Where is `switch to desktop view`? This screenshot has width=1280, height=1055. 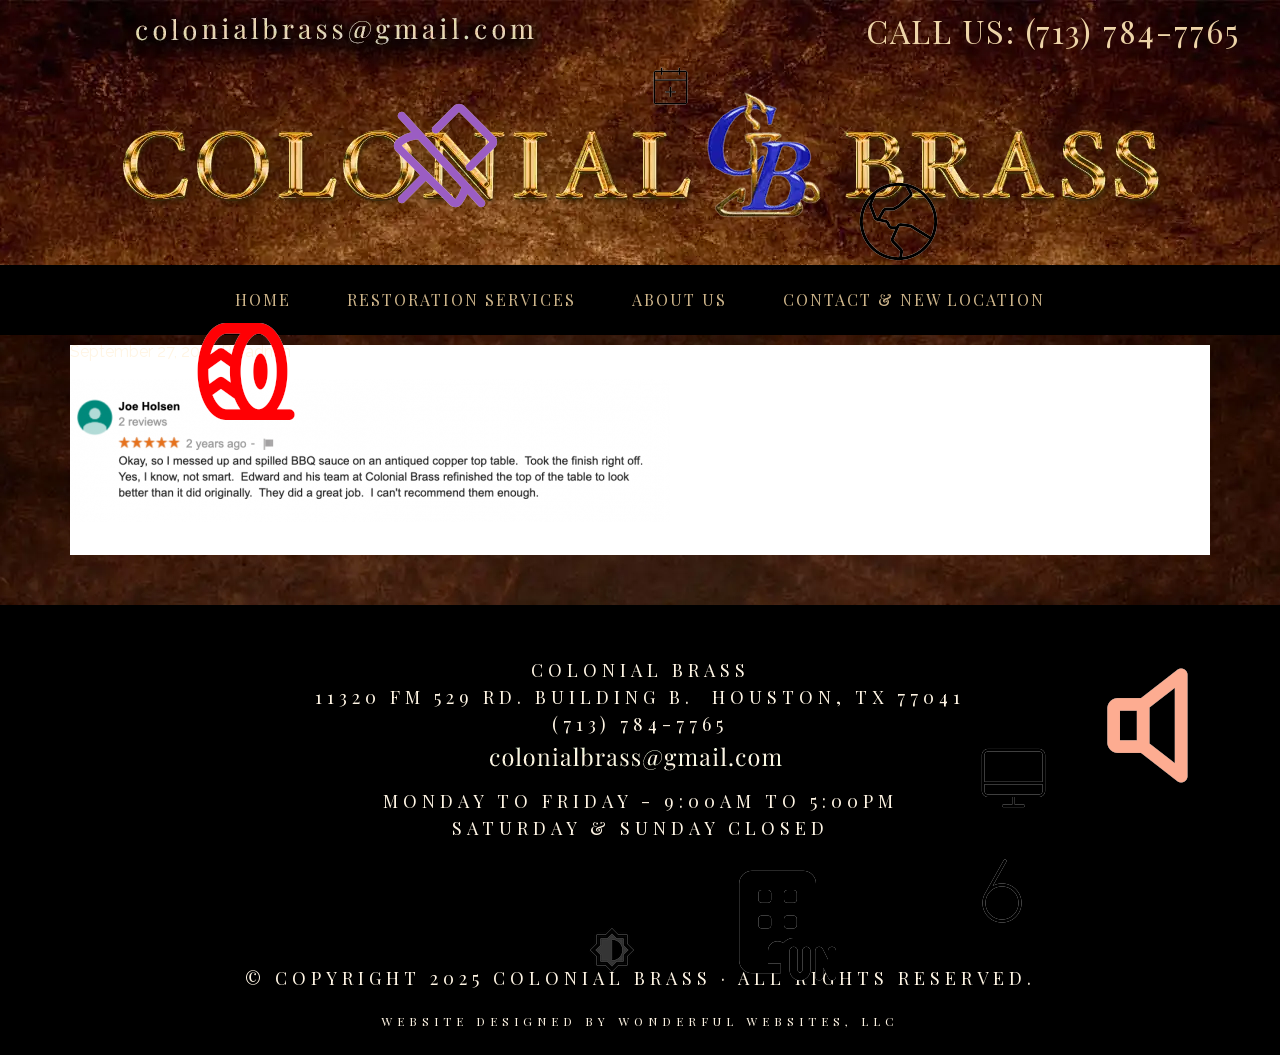 switch to desktop view is located at coordinates (1013, 775).